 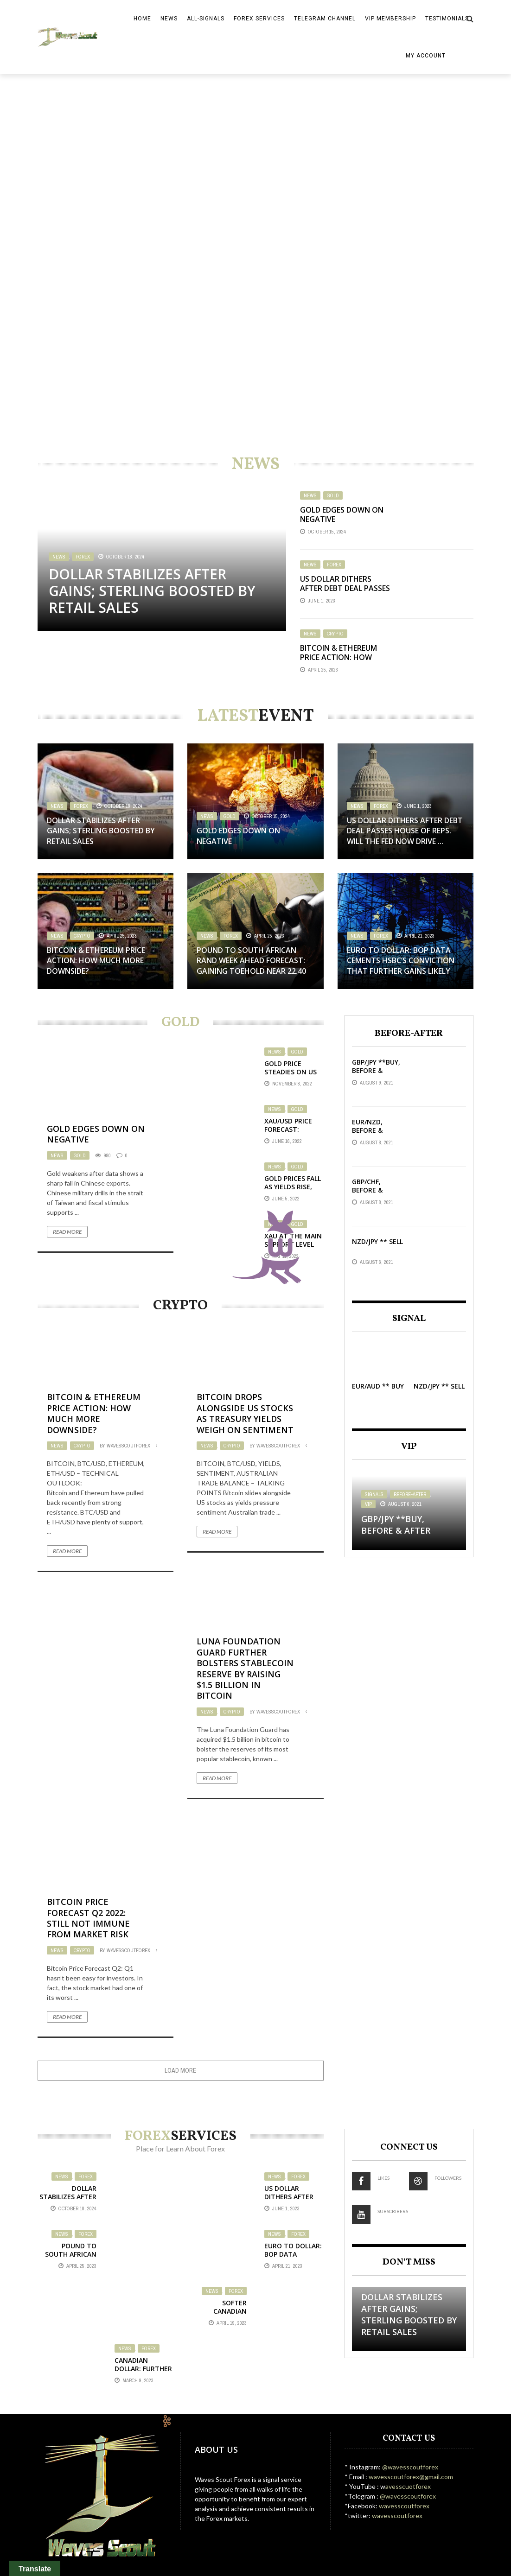 What do you see at coordinates (267, 1247) in the screenshot?
I see `open wallabag read-it-later app` at bounding box center [267, 1247].